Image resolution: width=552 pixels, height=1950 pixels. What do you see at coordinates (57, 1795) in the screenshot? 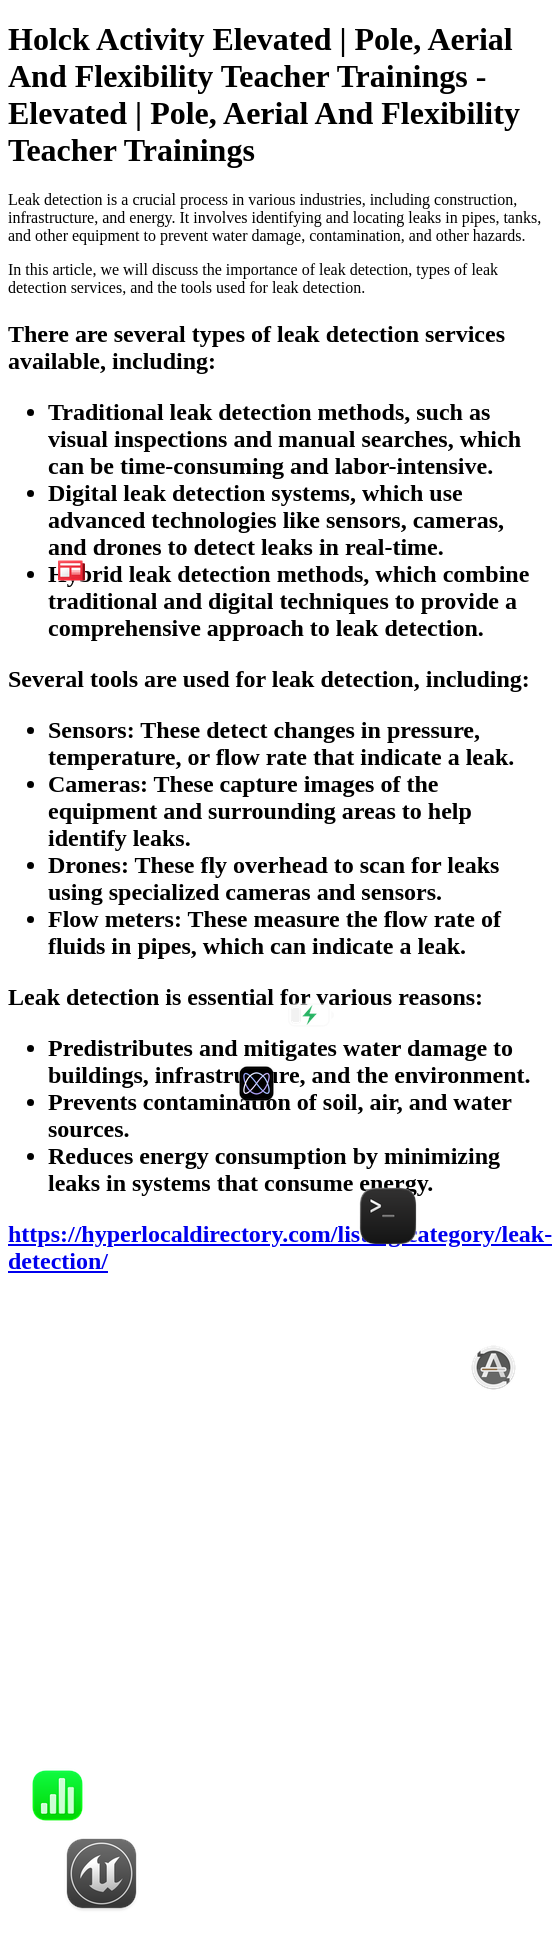
I see `open LibreOffice Calc spreadsheet application` at bounding box center [57, 1795].